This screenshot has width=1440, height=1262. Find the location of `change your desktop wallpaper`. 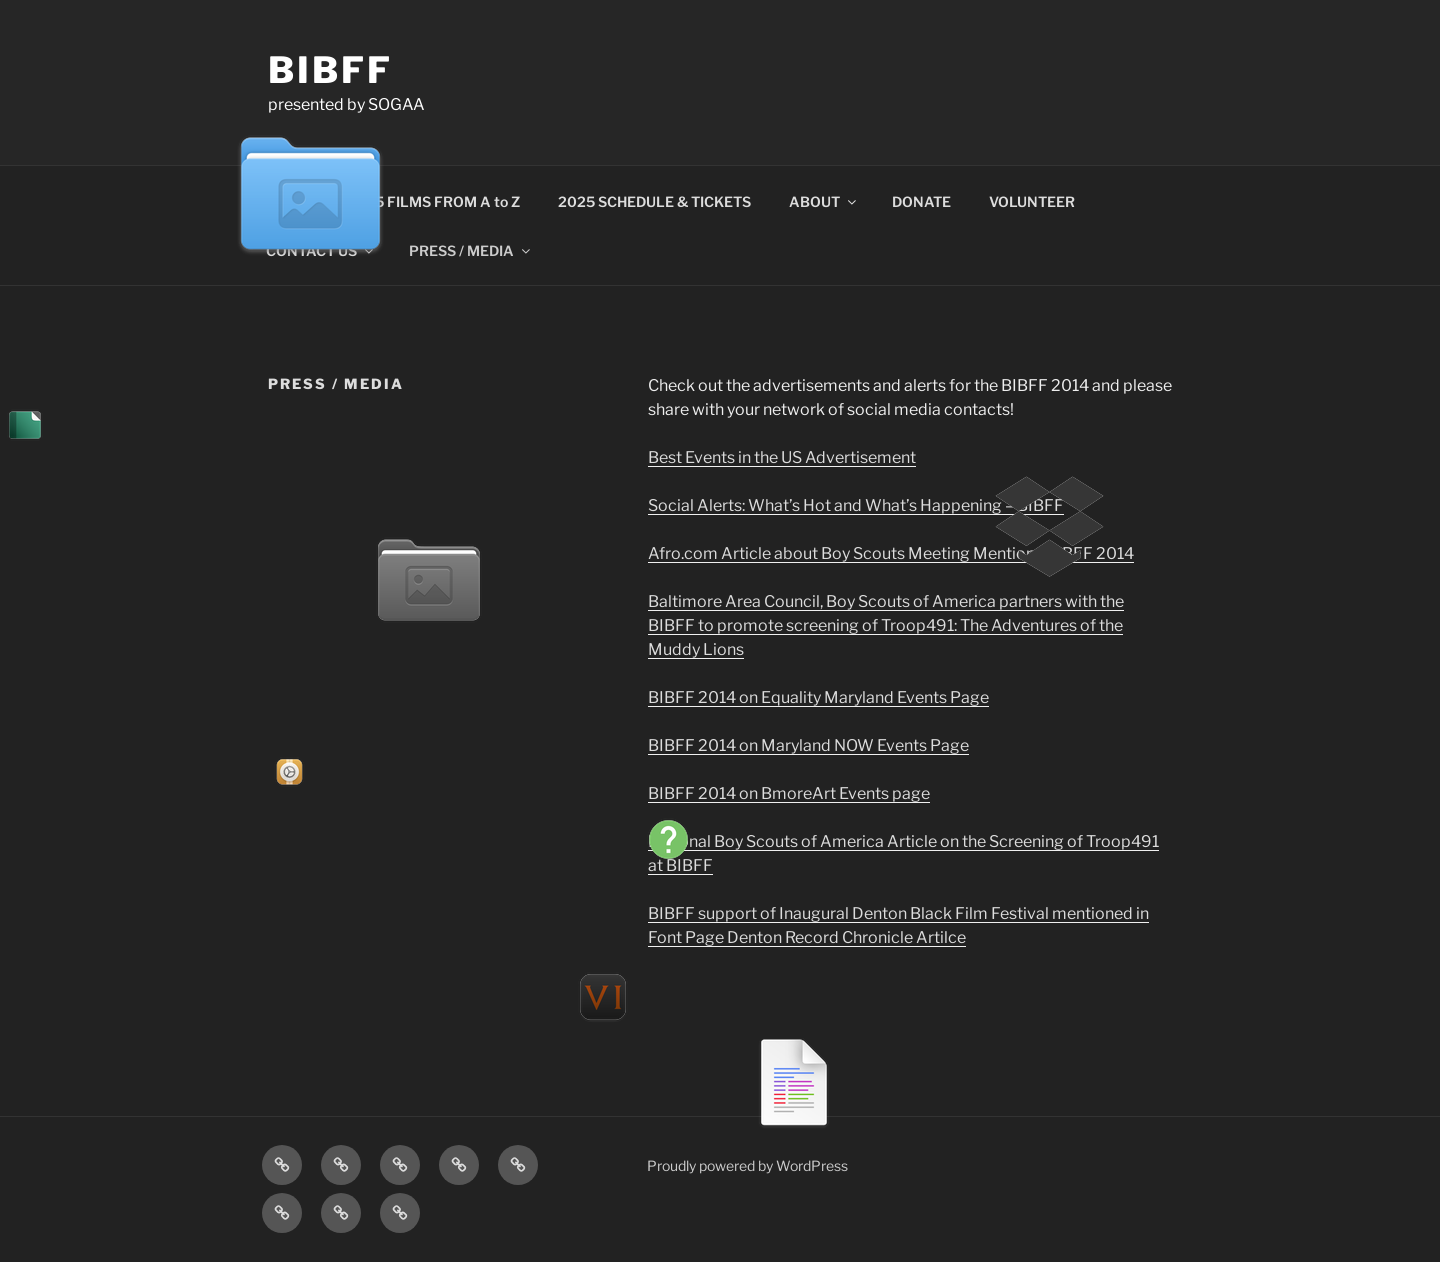

change your desktop wallpaper is located at coordinates (25, 424).